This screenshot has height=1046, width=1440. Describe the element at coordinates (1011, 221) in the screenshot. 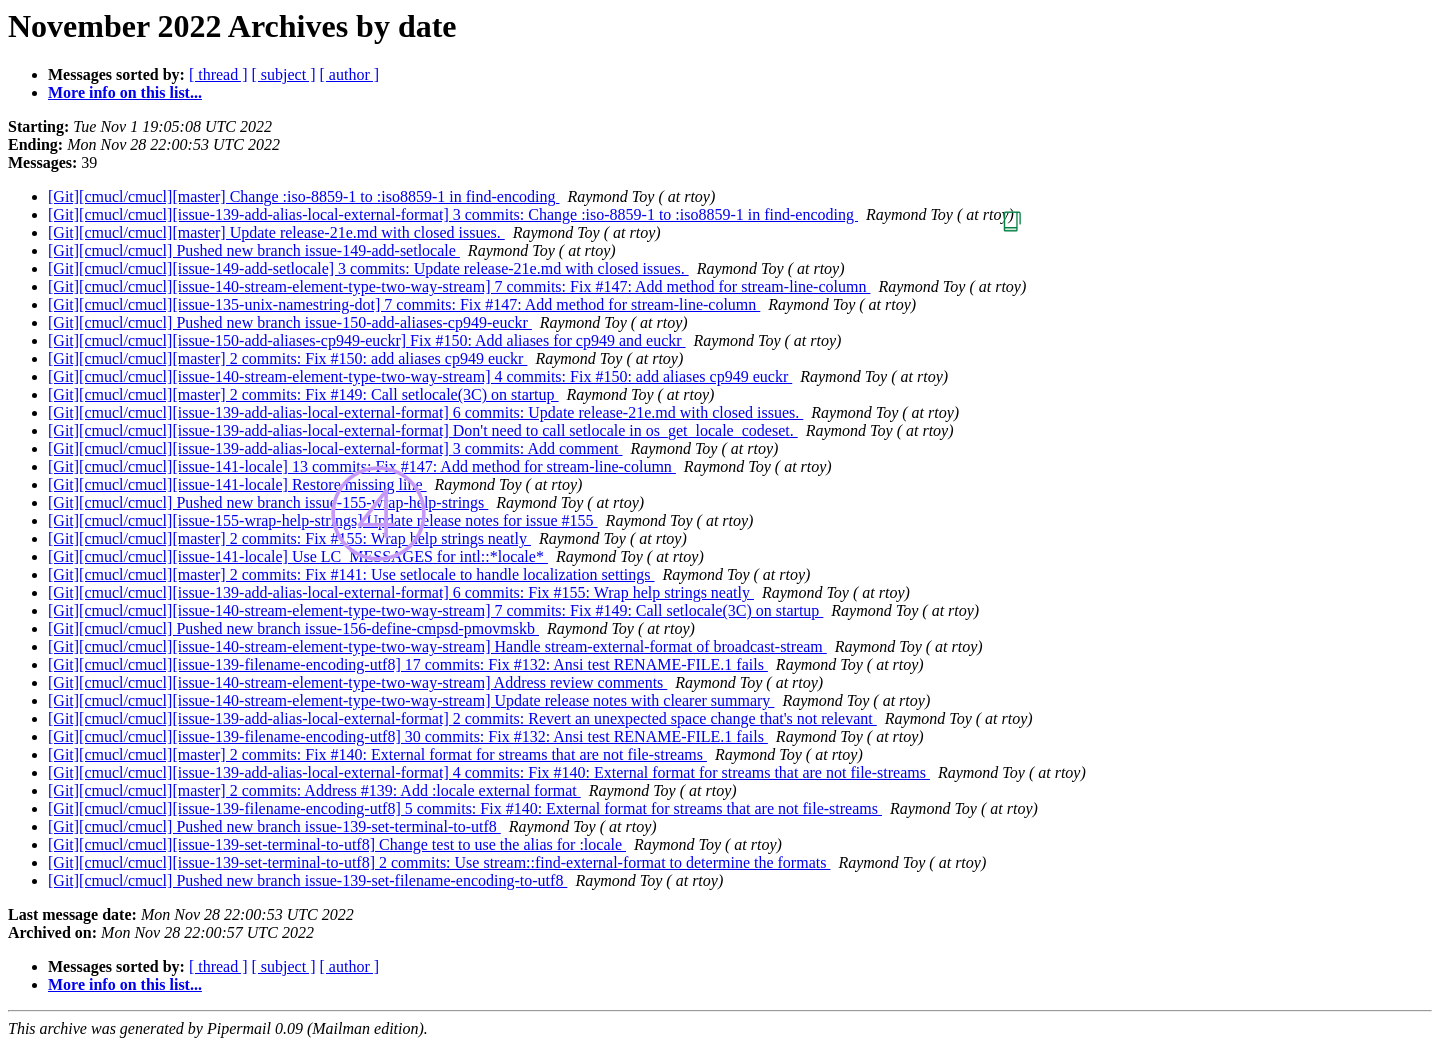

I see `indicates towel or linen amenities available` at that location.